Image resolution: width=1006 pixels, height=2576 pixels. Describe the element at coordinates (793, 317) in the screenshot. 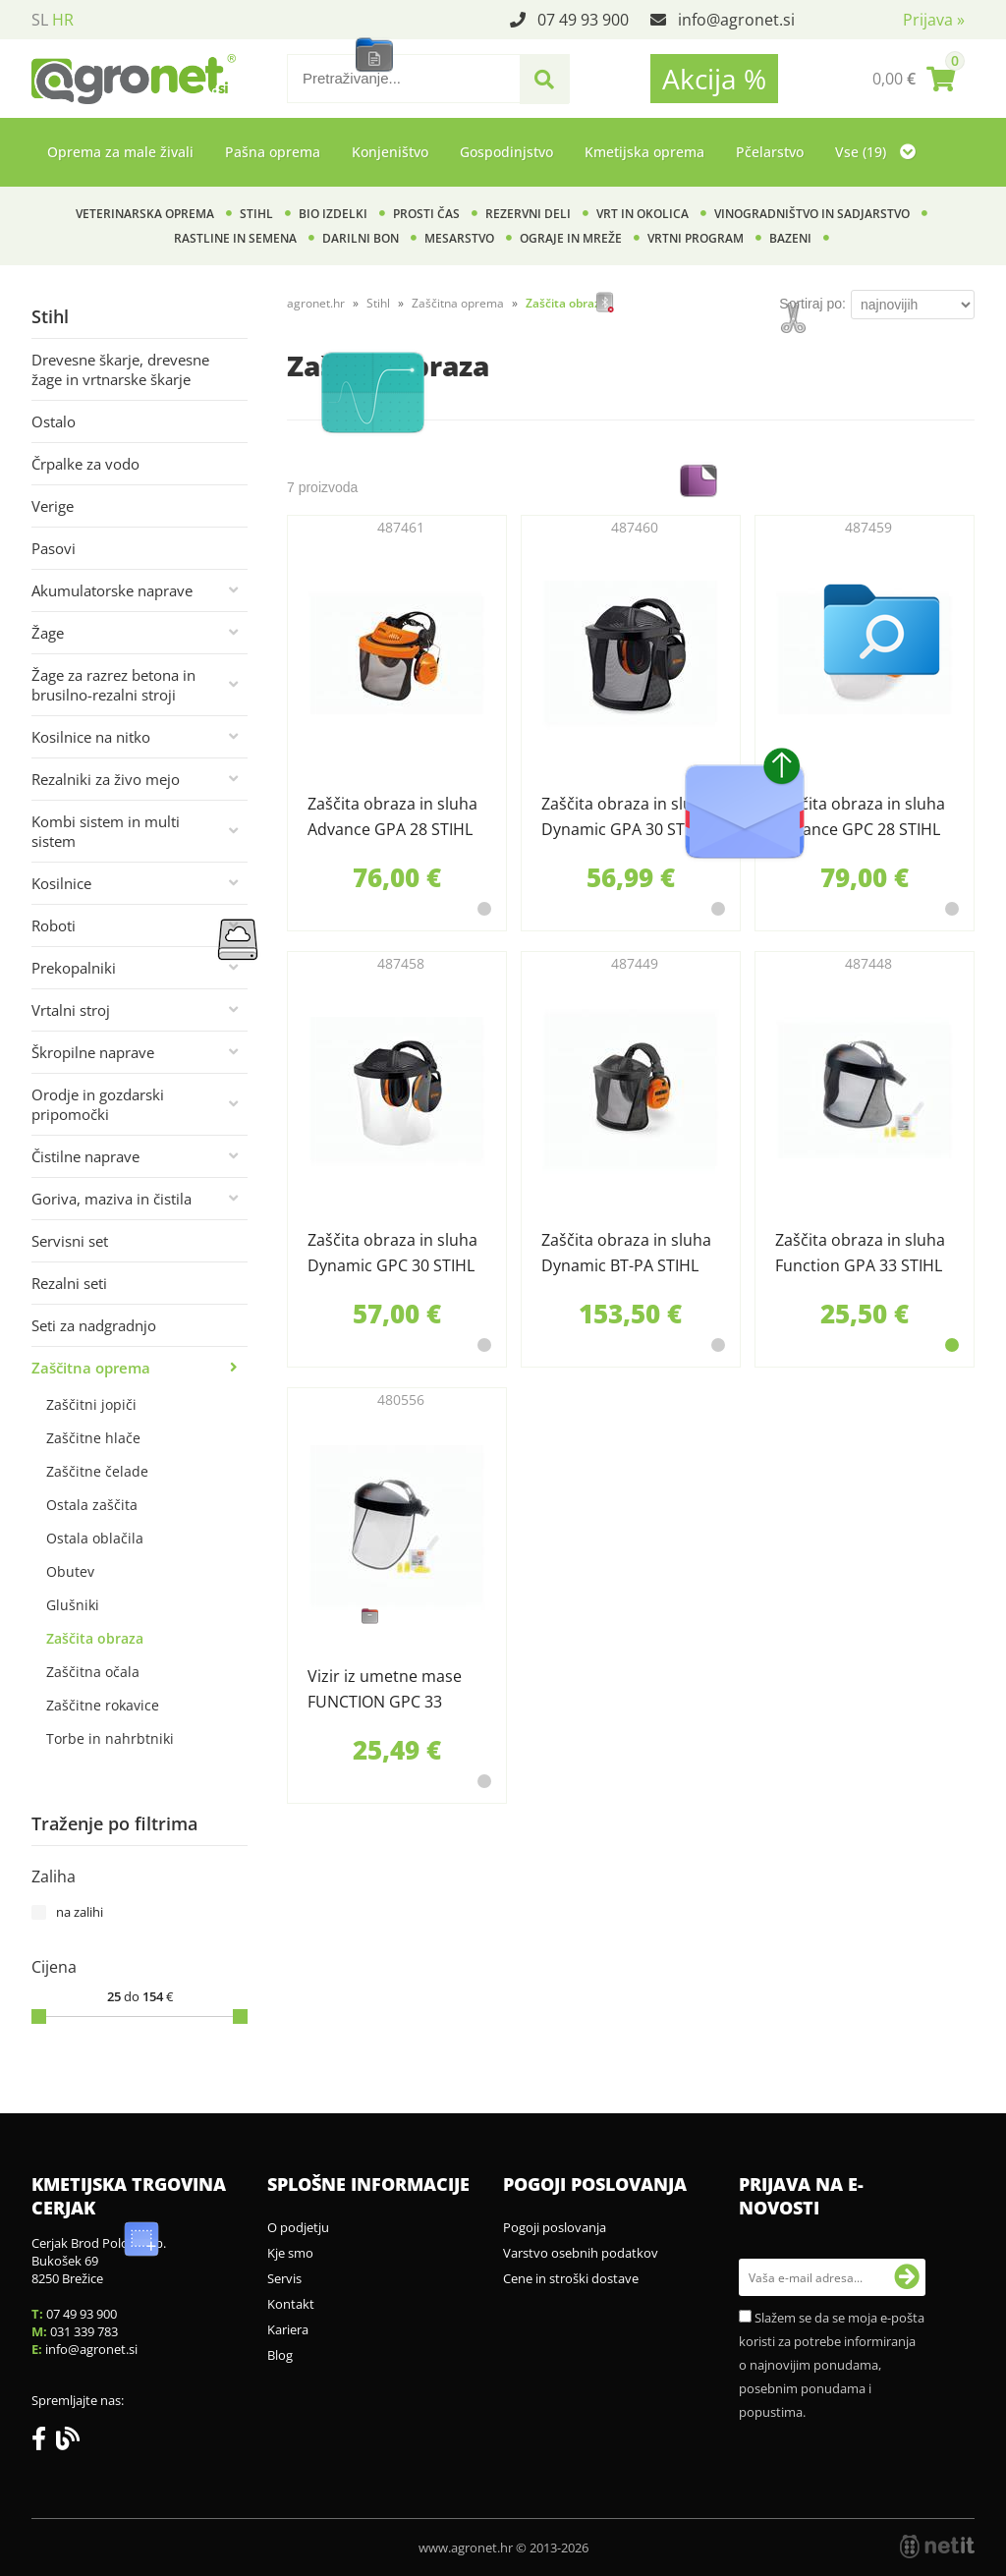

I see `cut selected content to clipboard` at that location.